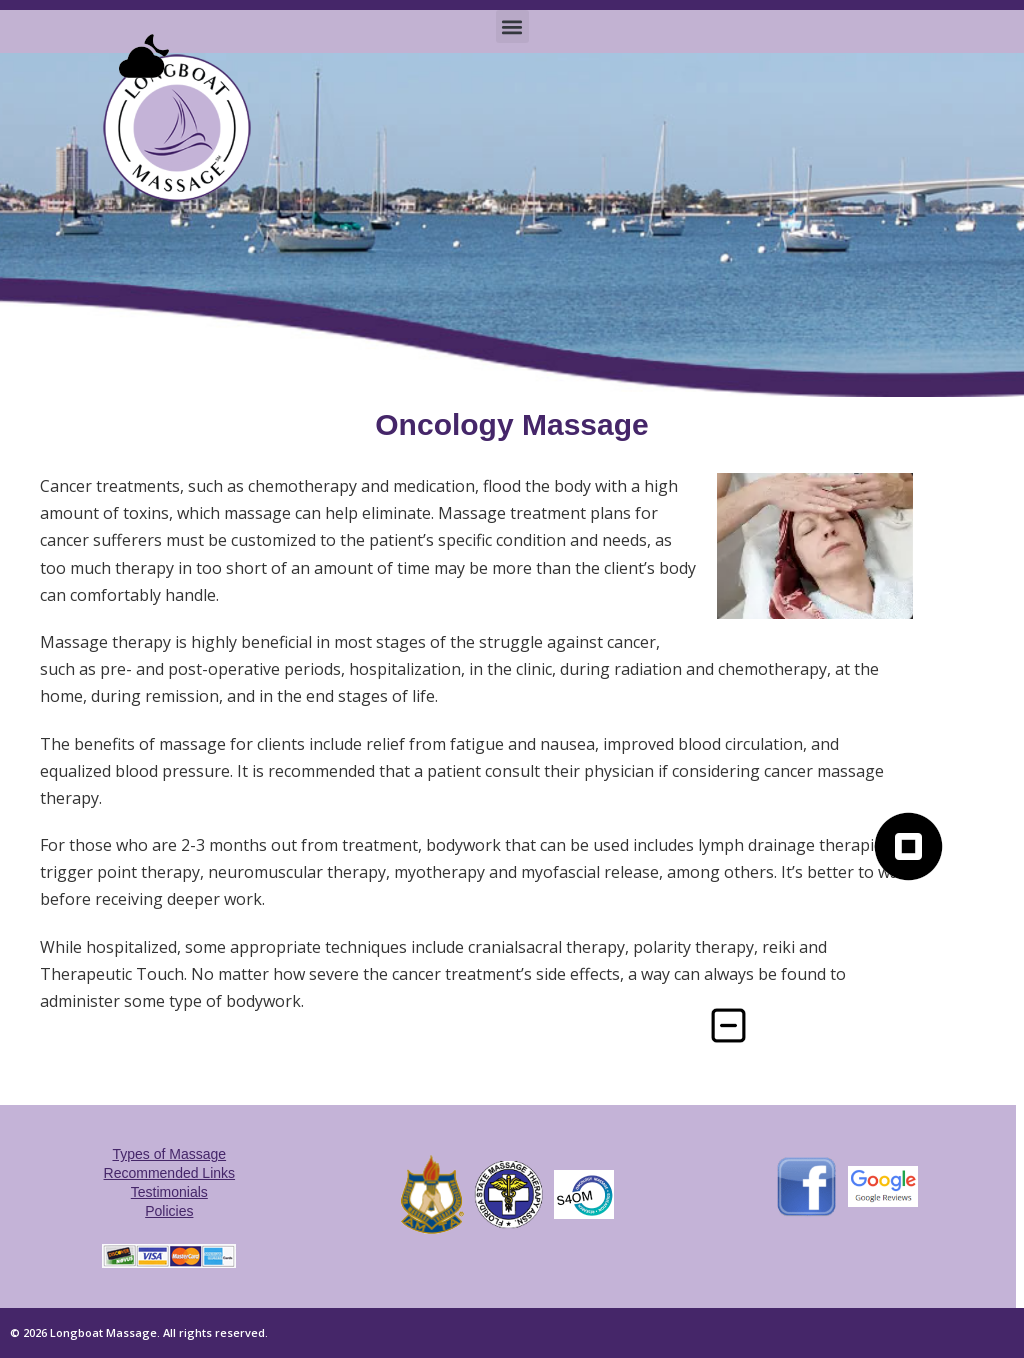 This screenshot has height=1358, width=1024. What do you see at coordinates (908, 846) in the screenshot?
I see `stop media playback` at bounding box center [908, 846].